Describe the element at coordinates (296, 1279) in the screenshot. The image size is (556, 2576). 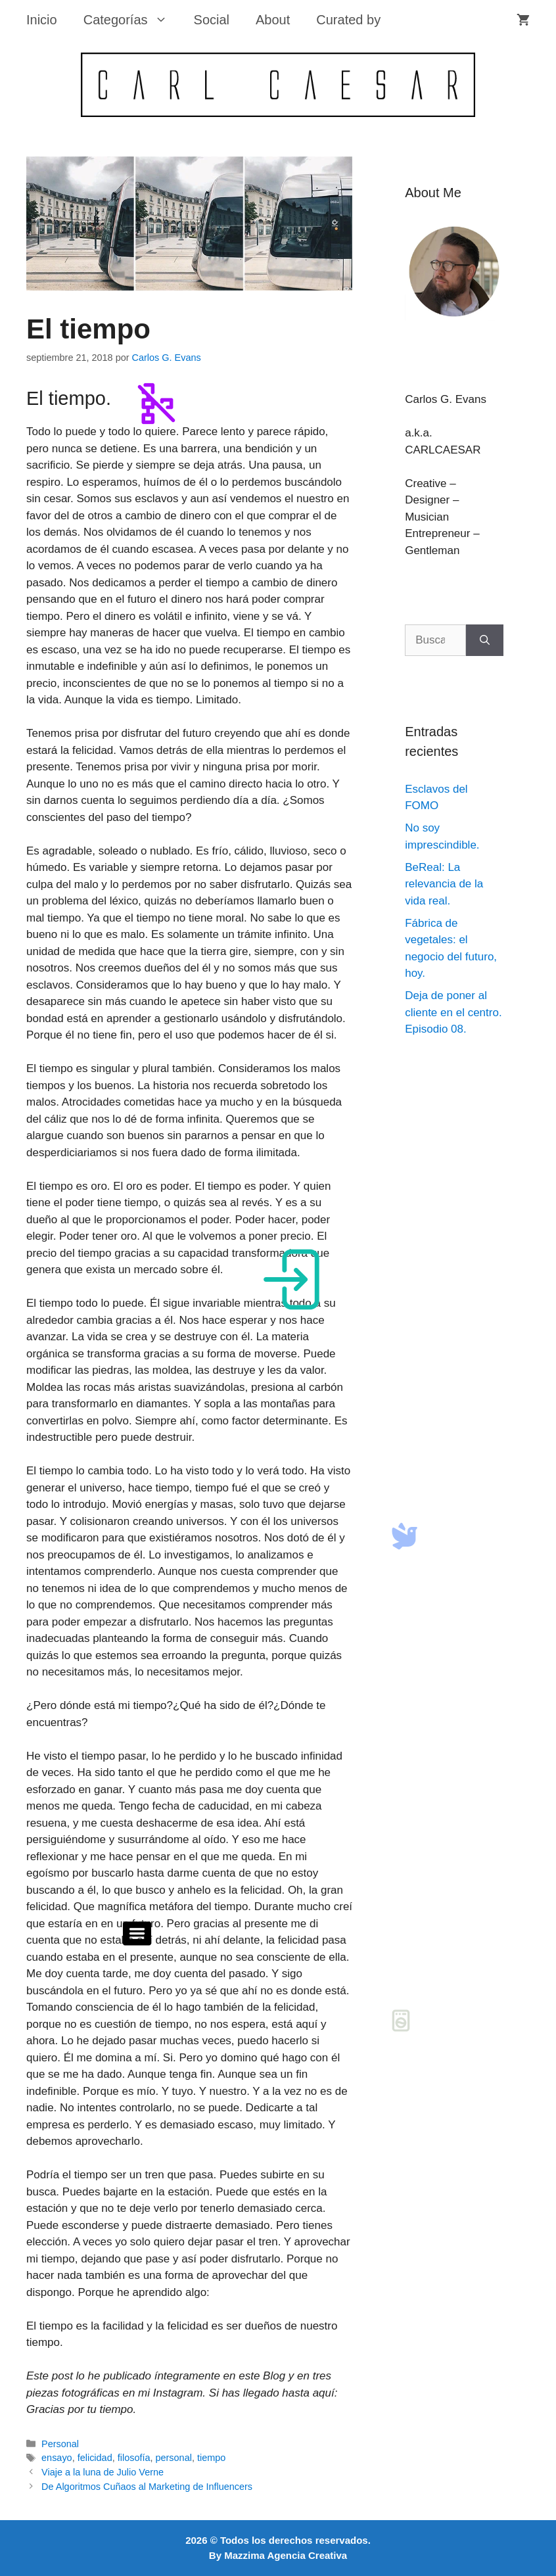
I see `log in to your account` at that location.